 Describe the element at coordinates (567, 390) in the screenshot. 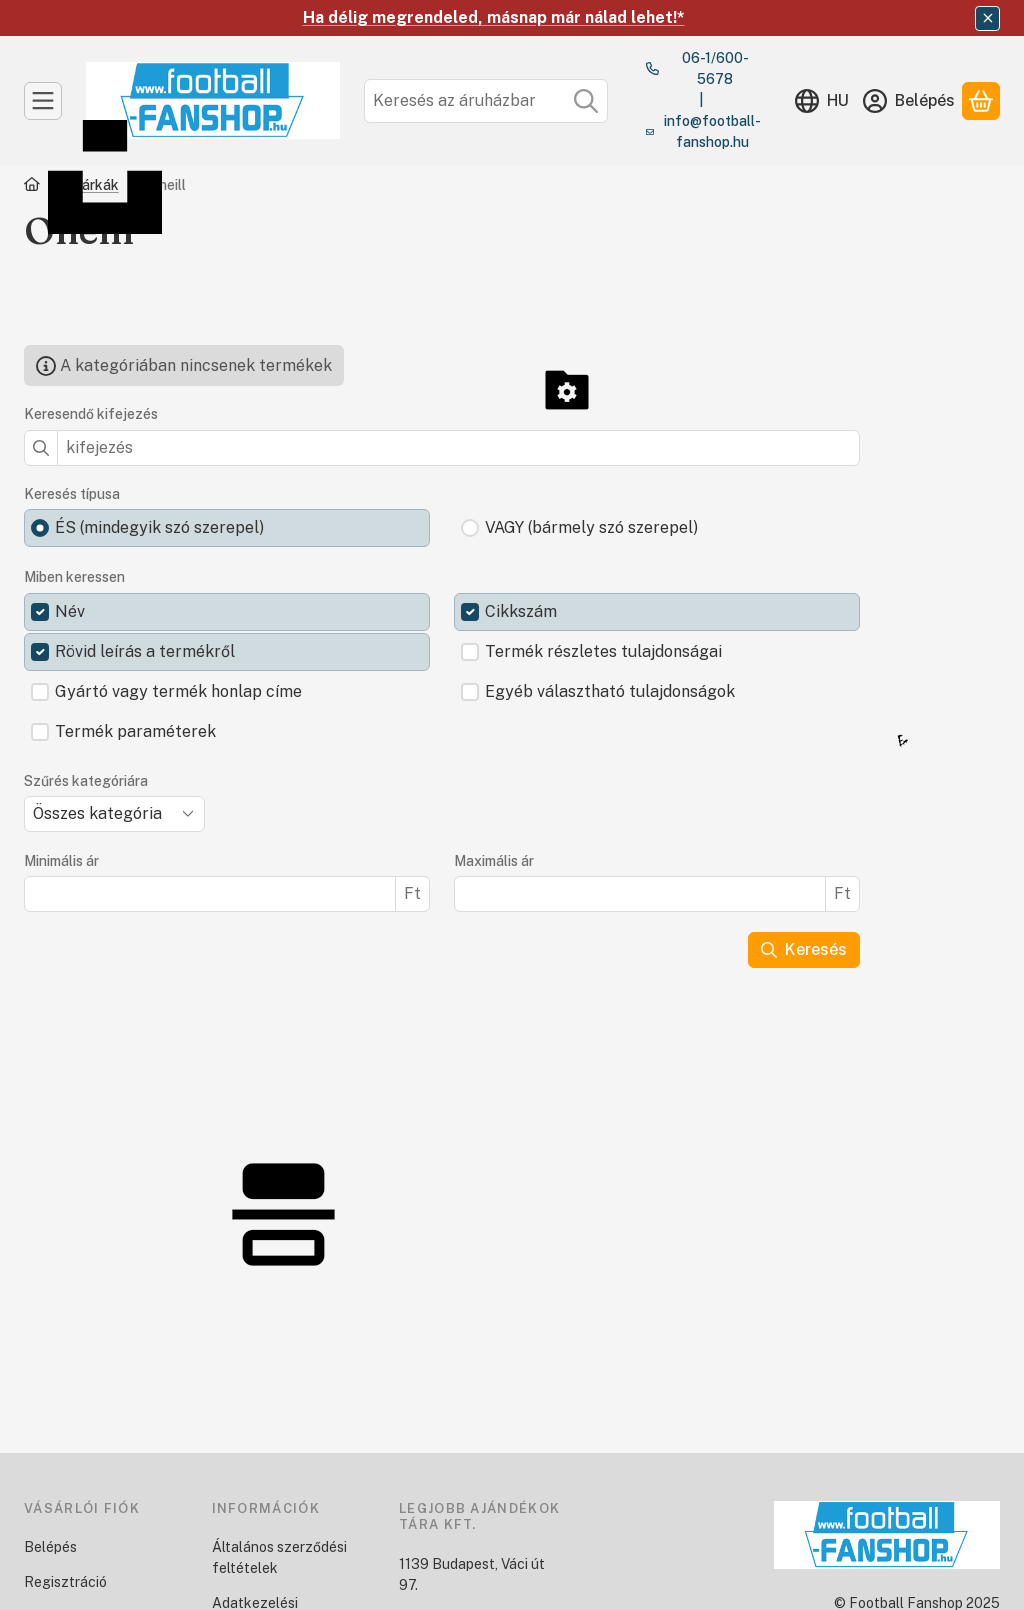

I see `access folder settings or preferences` at that location.